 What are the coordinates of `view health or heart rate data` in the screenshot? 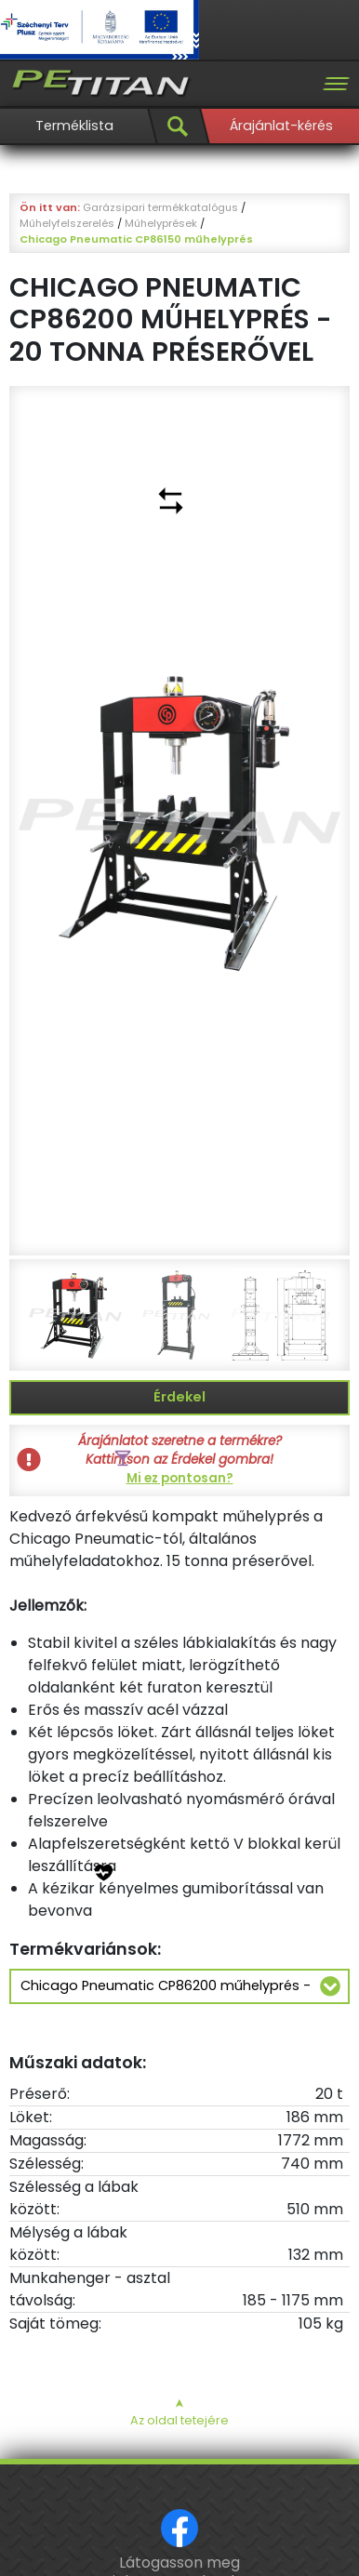 It's located at (103, 1872).